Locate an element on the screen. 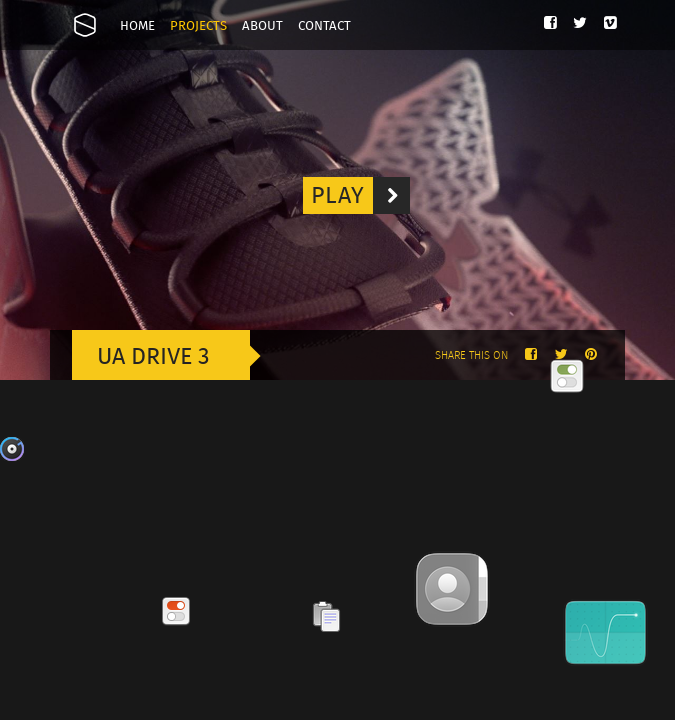 The image size is (675, 720). open gnome tweaks to customize system settings is located at coordinates (176, 611).